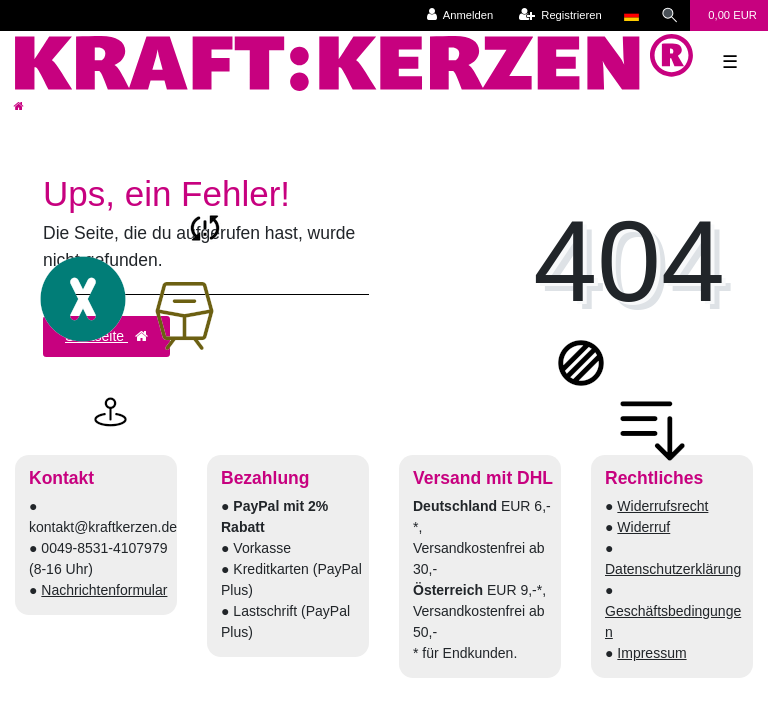 The height and width of the screenshot is (720, 768). I want to click on access boules or pétanque game, so click(581, 363).